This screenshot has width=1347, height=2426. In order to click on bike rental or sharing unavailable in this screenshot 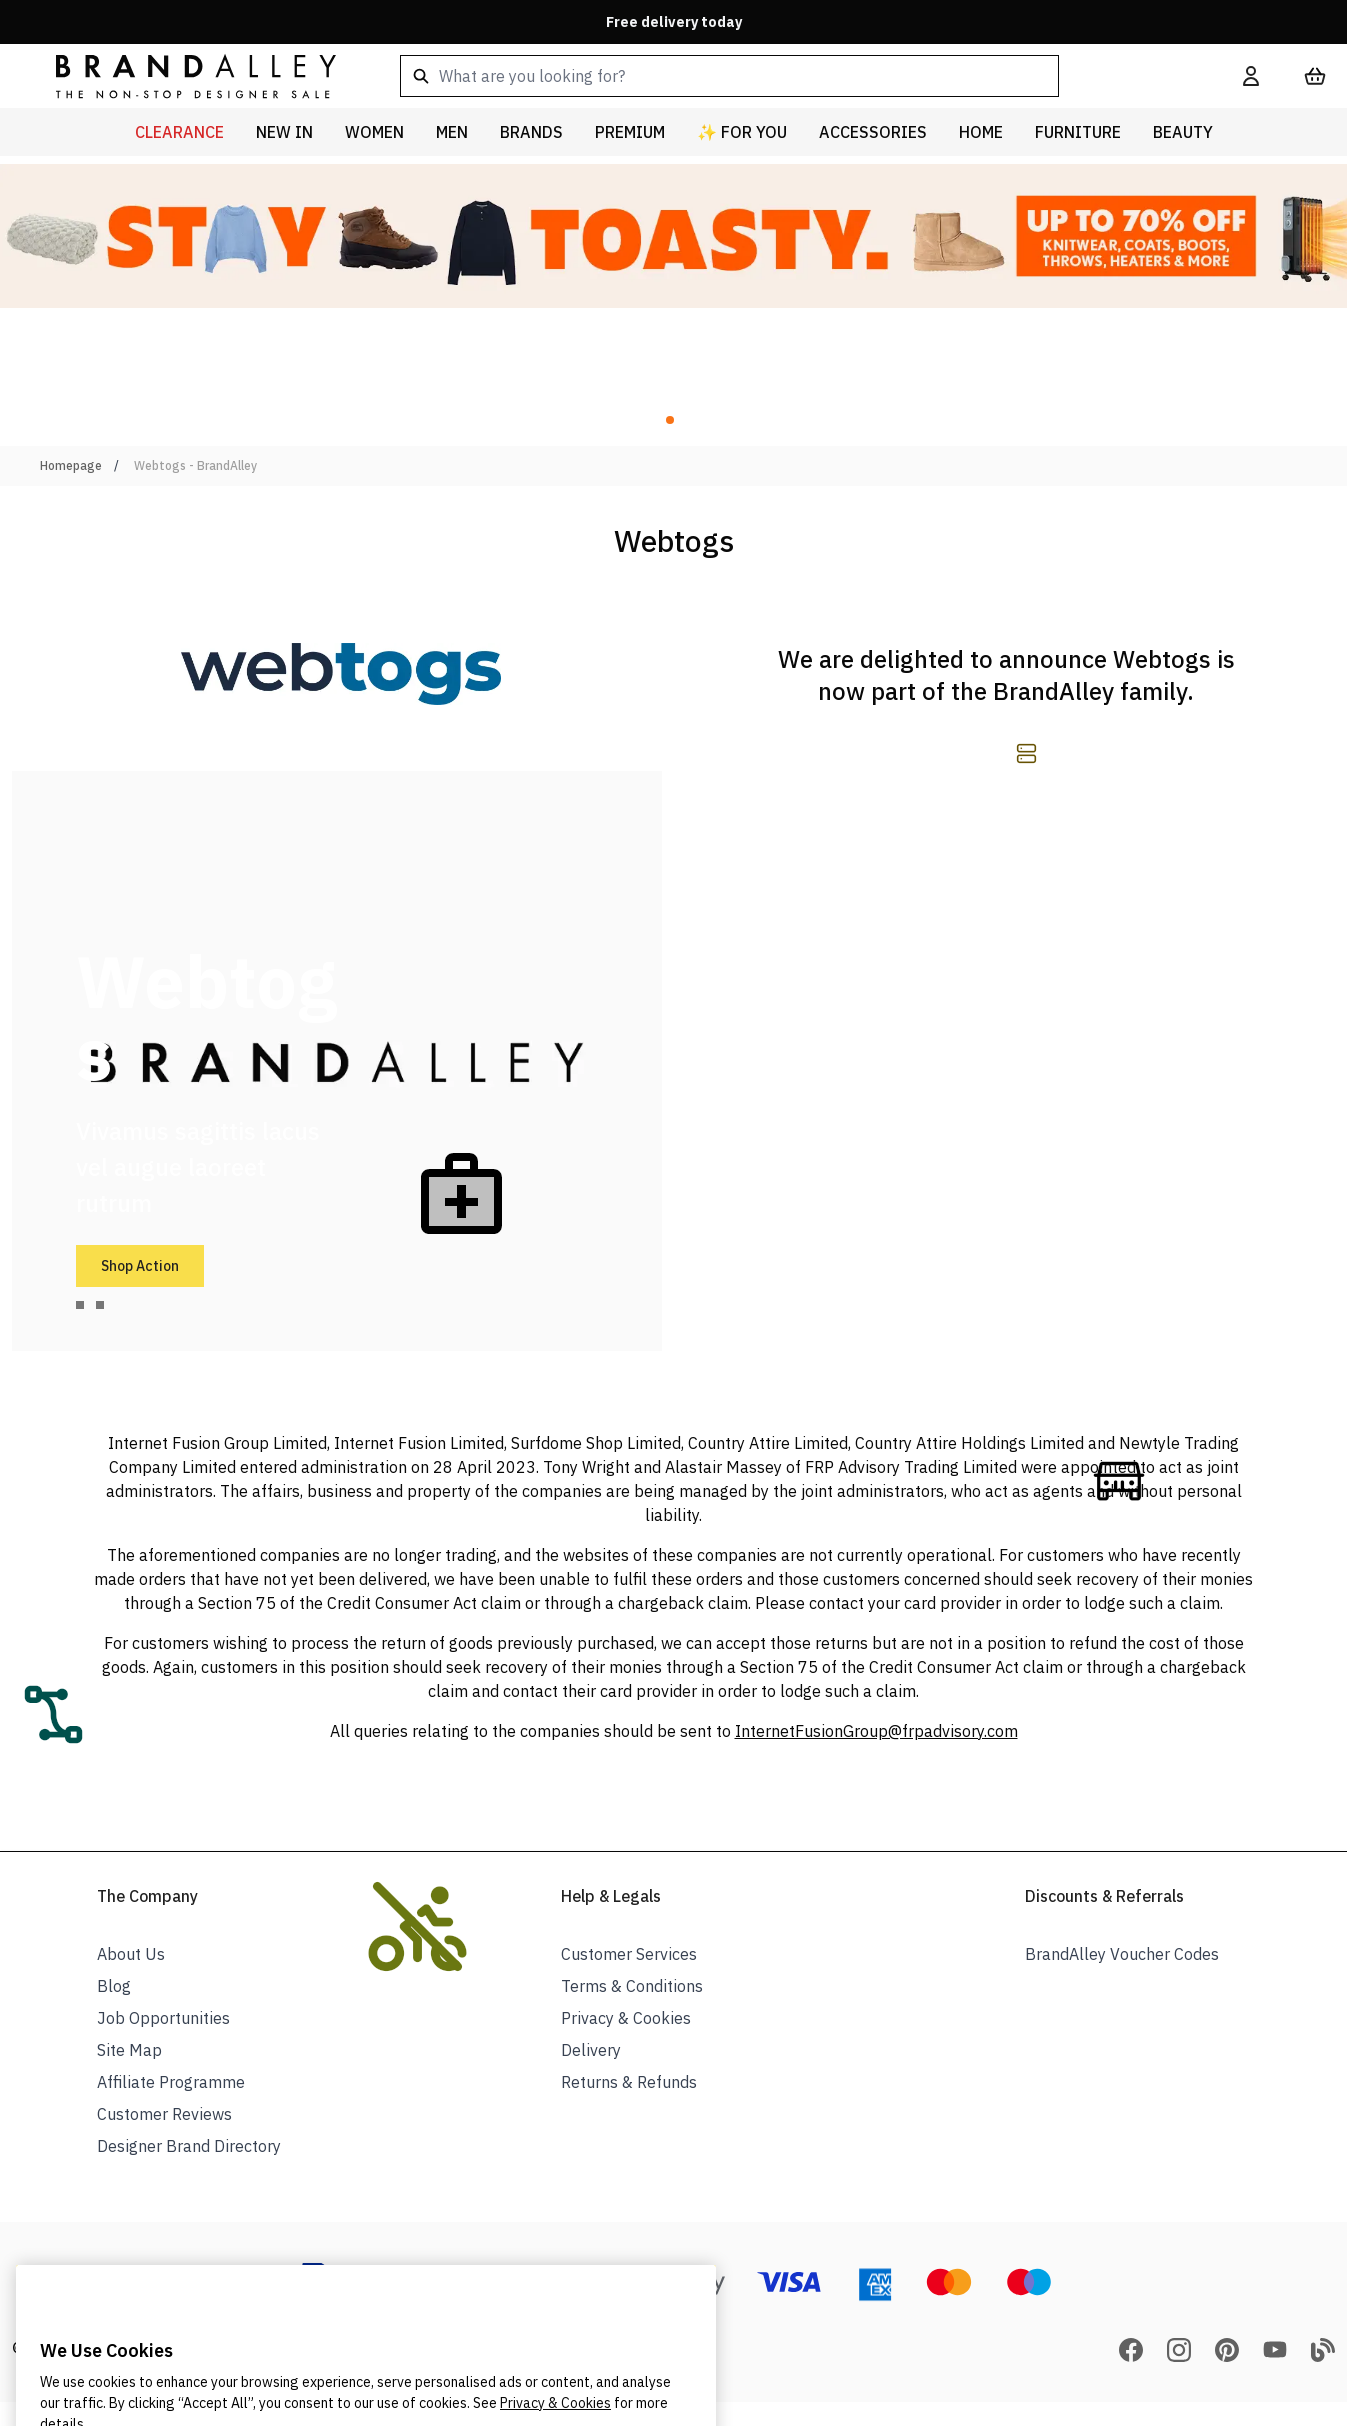, I will do `click(417, 1926)`.